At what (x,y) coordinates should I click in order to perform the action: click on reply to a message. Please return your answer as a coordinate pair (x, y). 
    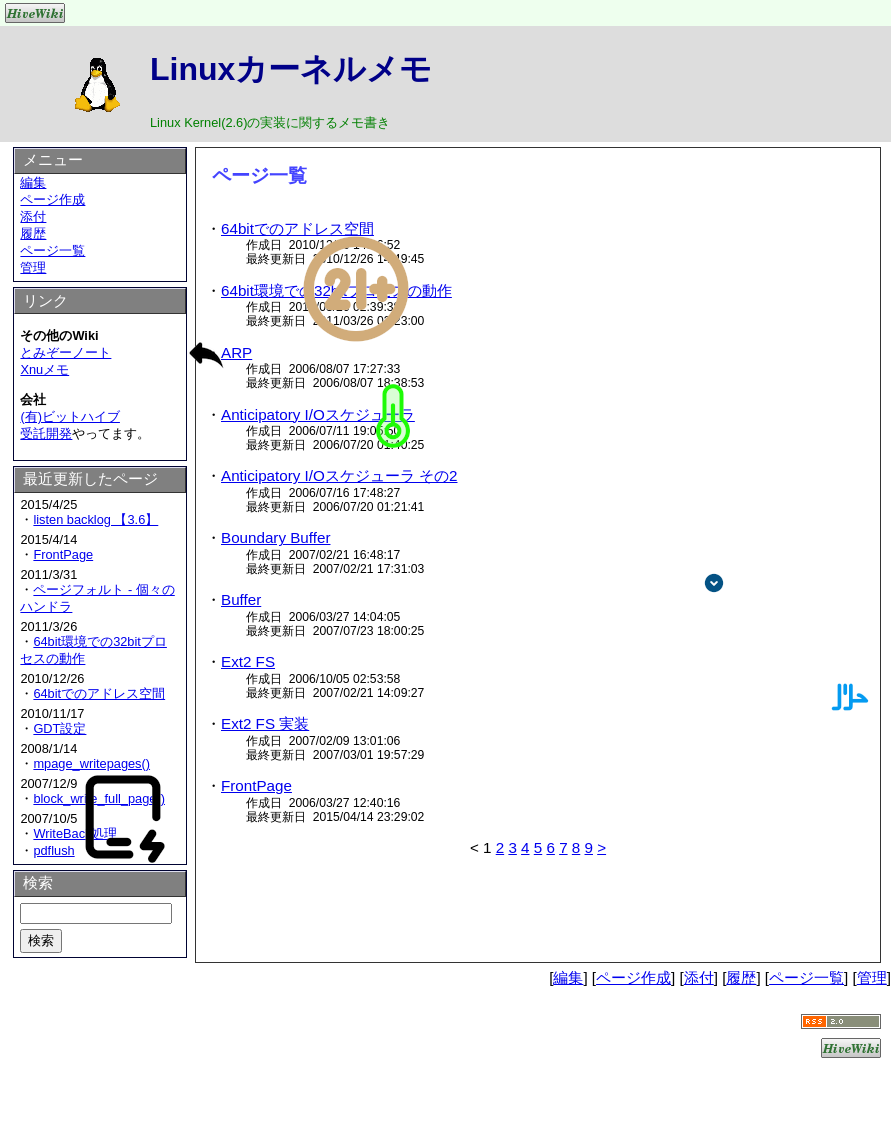
    Looking at the image, I should click on (206, 353).